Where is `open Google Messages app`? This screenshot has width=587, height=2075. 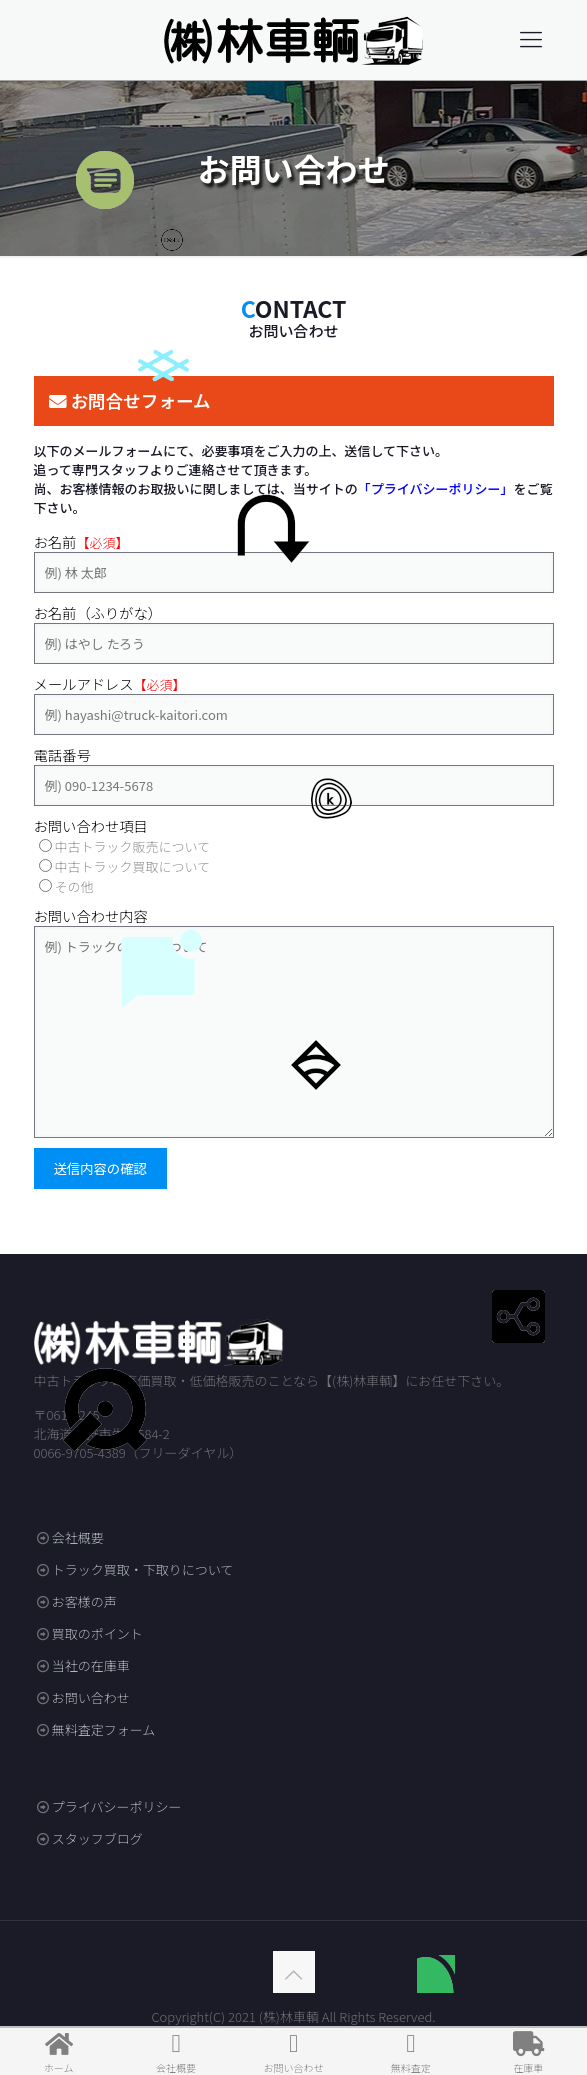
open Google Messages app is located at coordinates (105, 180).